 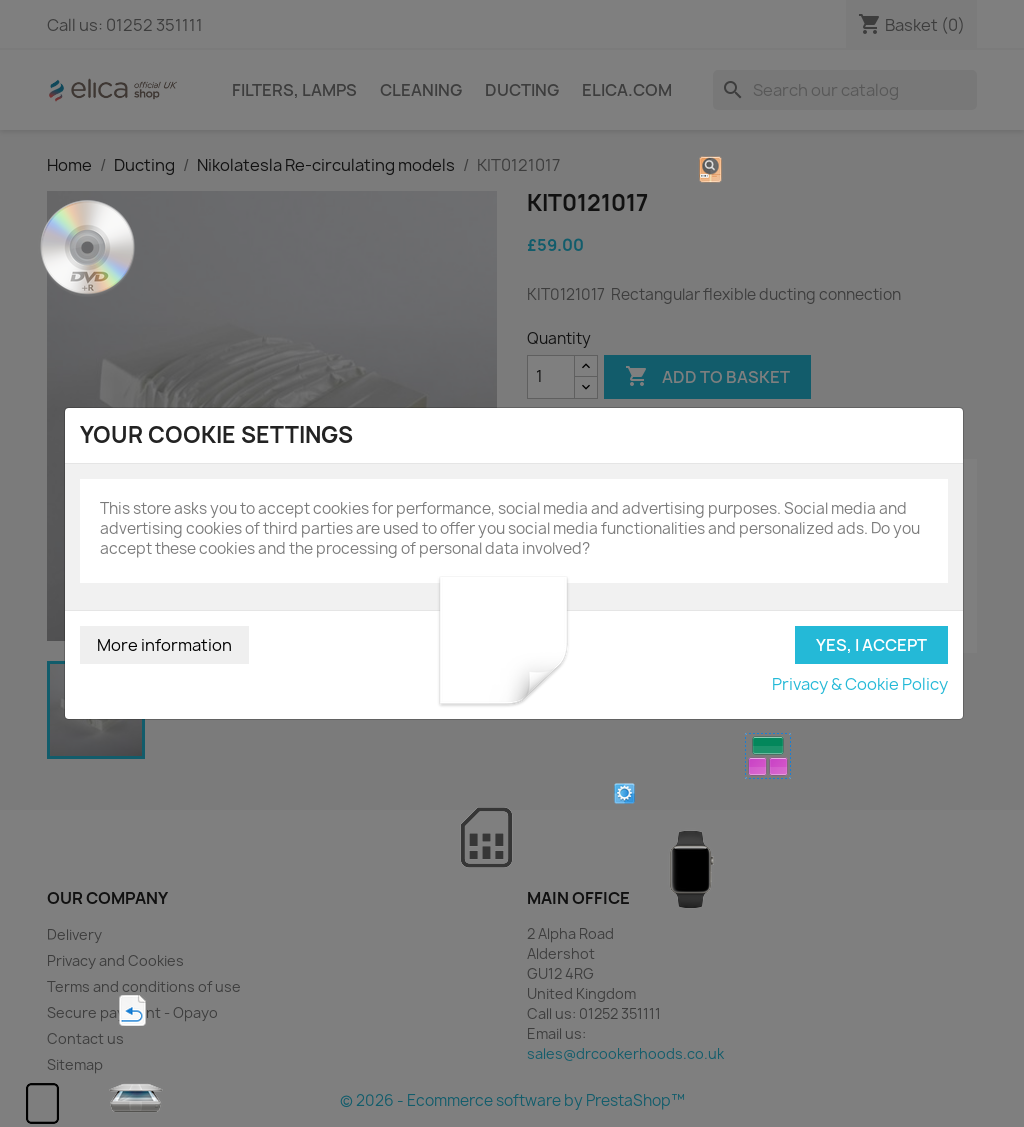 What do you see at coordinates (690, 869) in the screenshot?
I see `apple watch series 3 device icon` at bounding box center [690, 869].